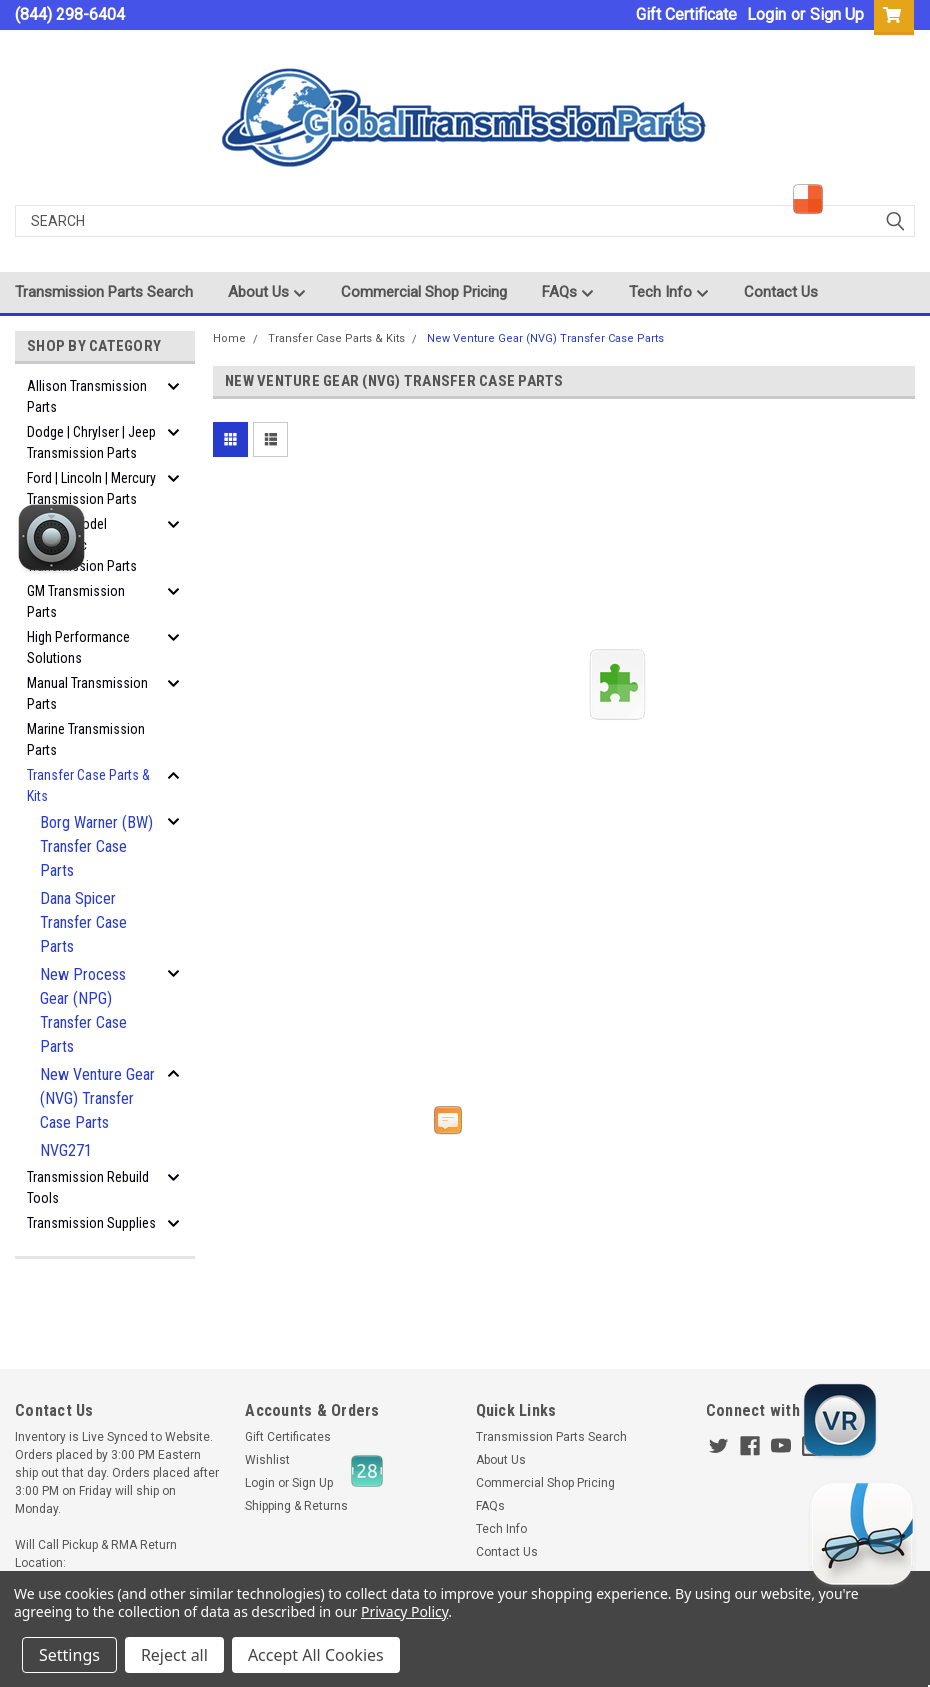  What do you see at coordinates (617, 684) in the screenshot?
I see `browser extension or add-on installer file` at bounding box center [617, 684].